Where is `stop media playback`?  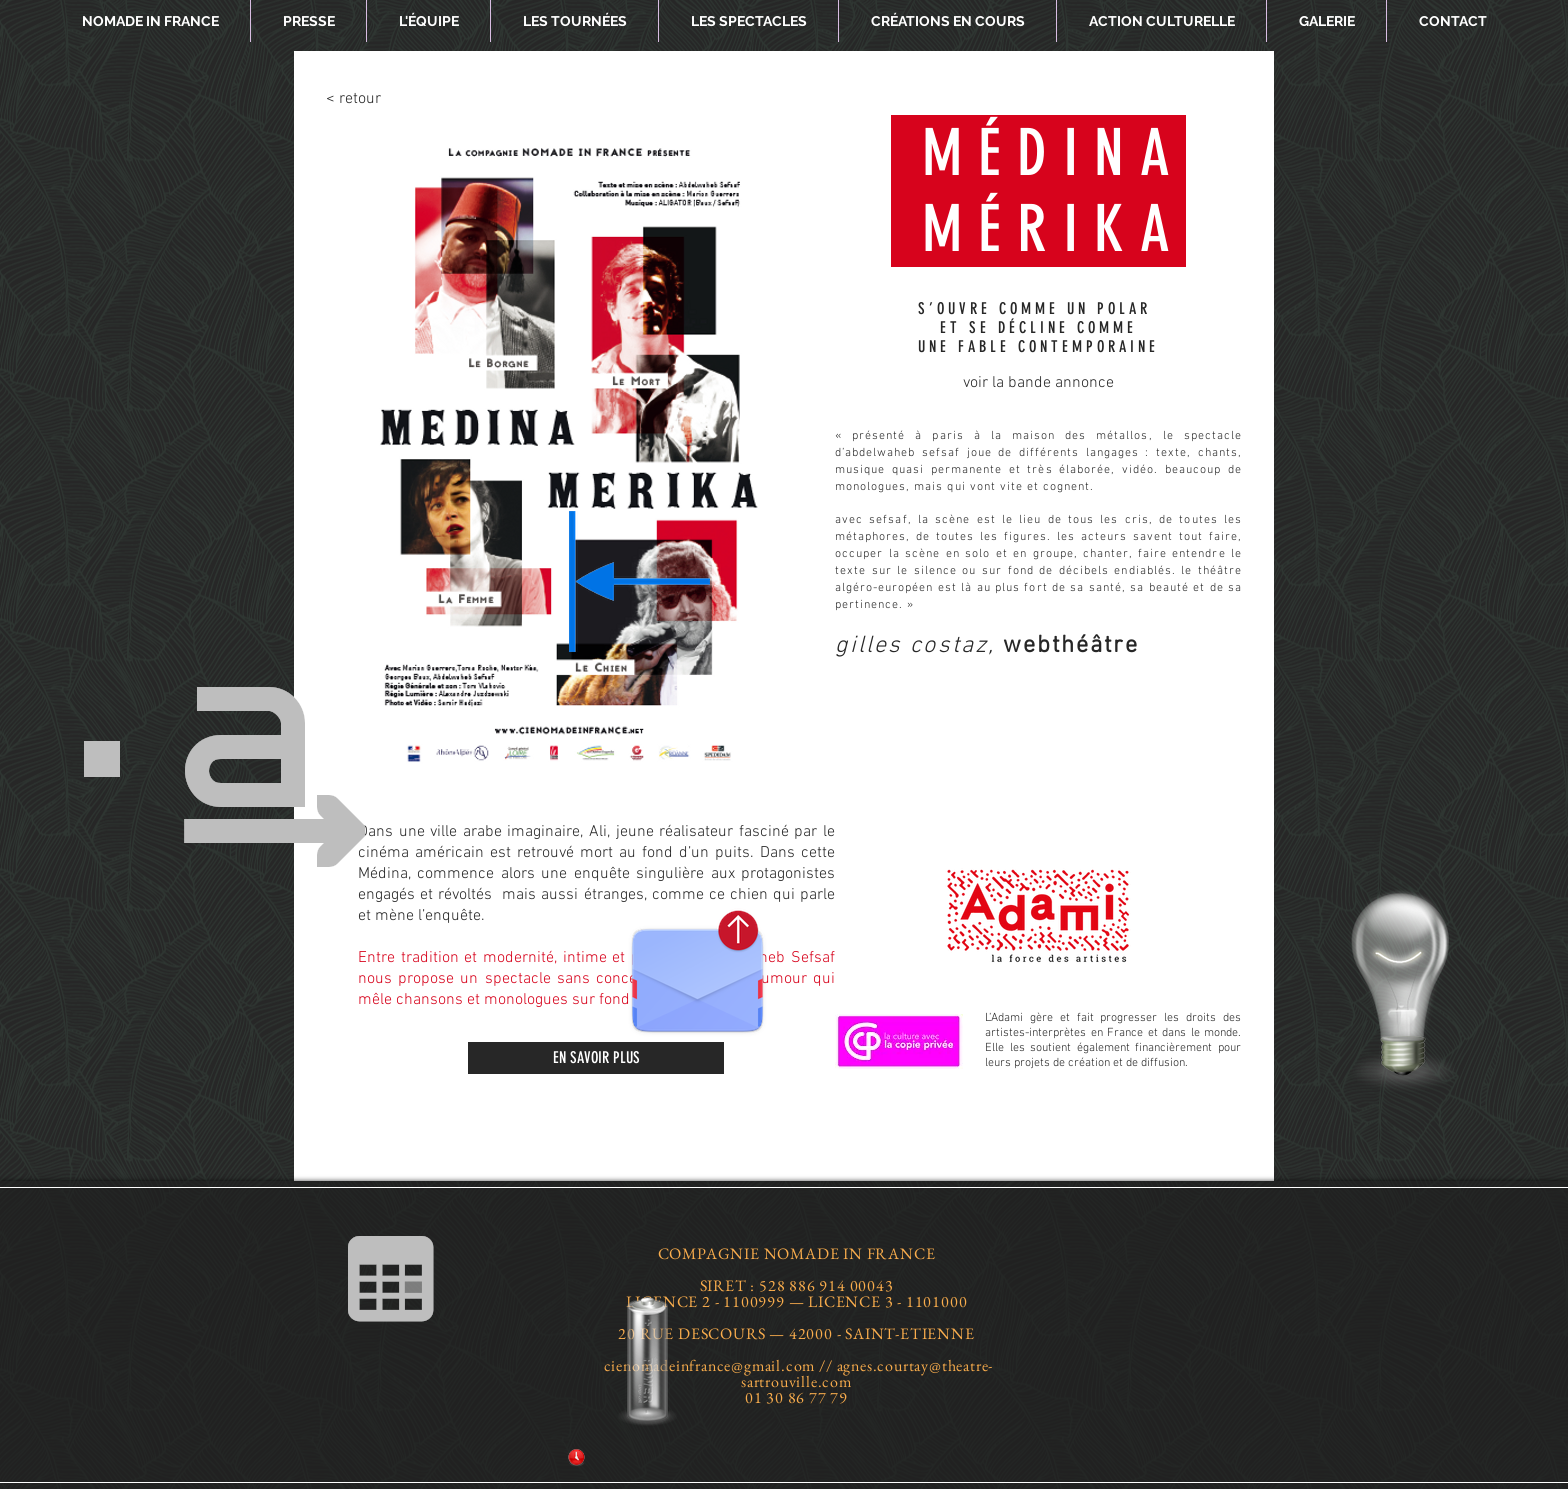
stop media playback is located at coordinates (102, 759).